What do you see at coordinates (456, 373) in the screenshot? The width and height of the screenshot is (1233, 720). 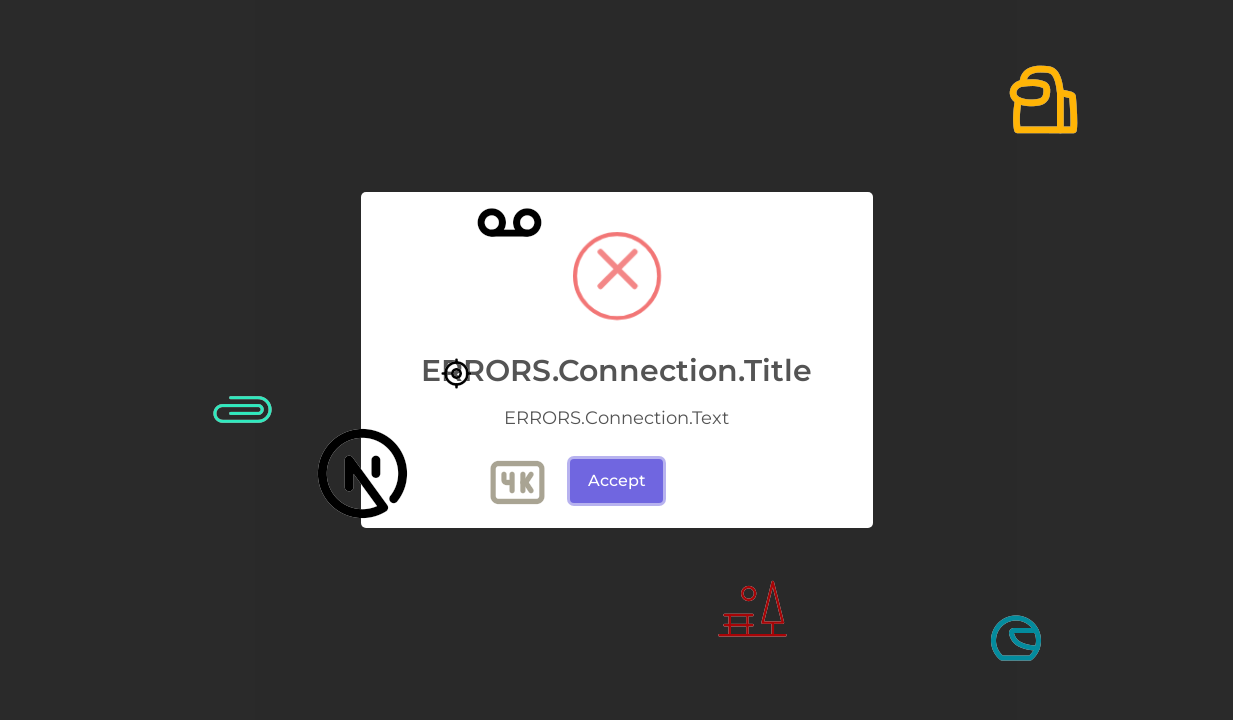 I see `center map on current location` at bounding box center [456, 373].